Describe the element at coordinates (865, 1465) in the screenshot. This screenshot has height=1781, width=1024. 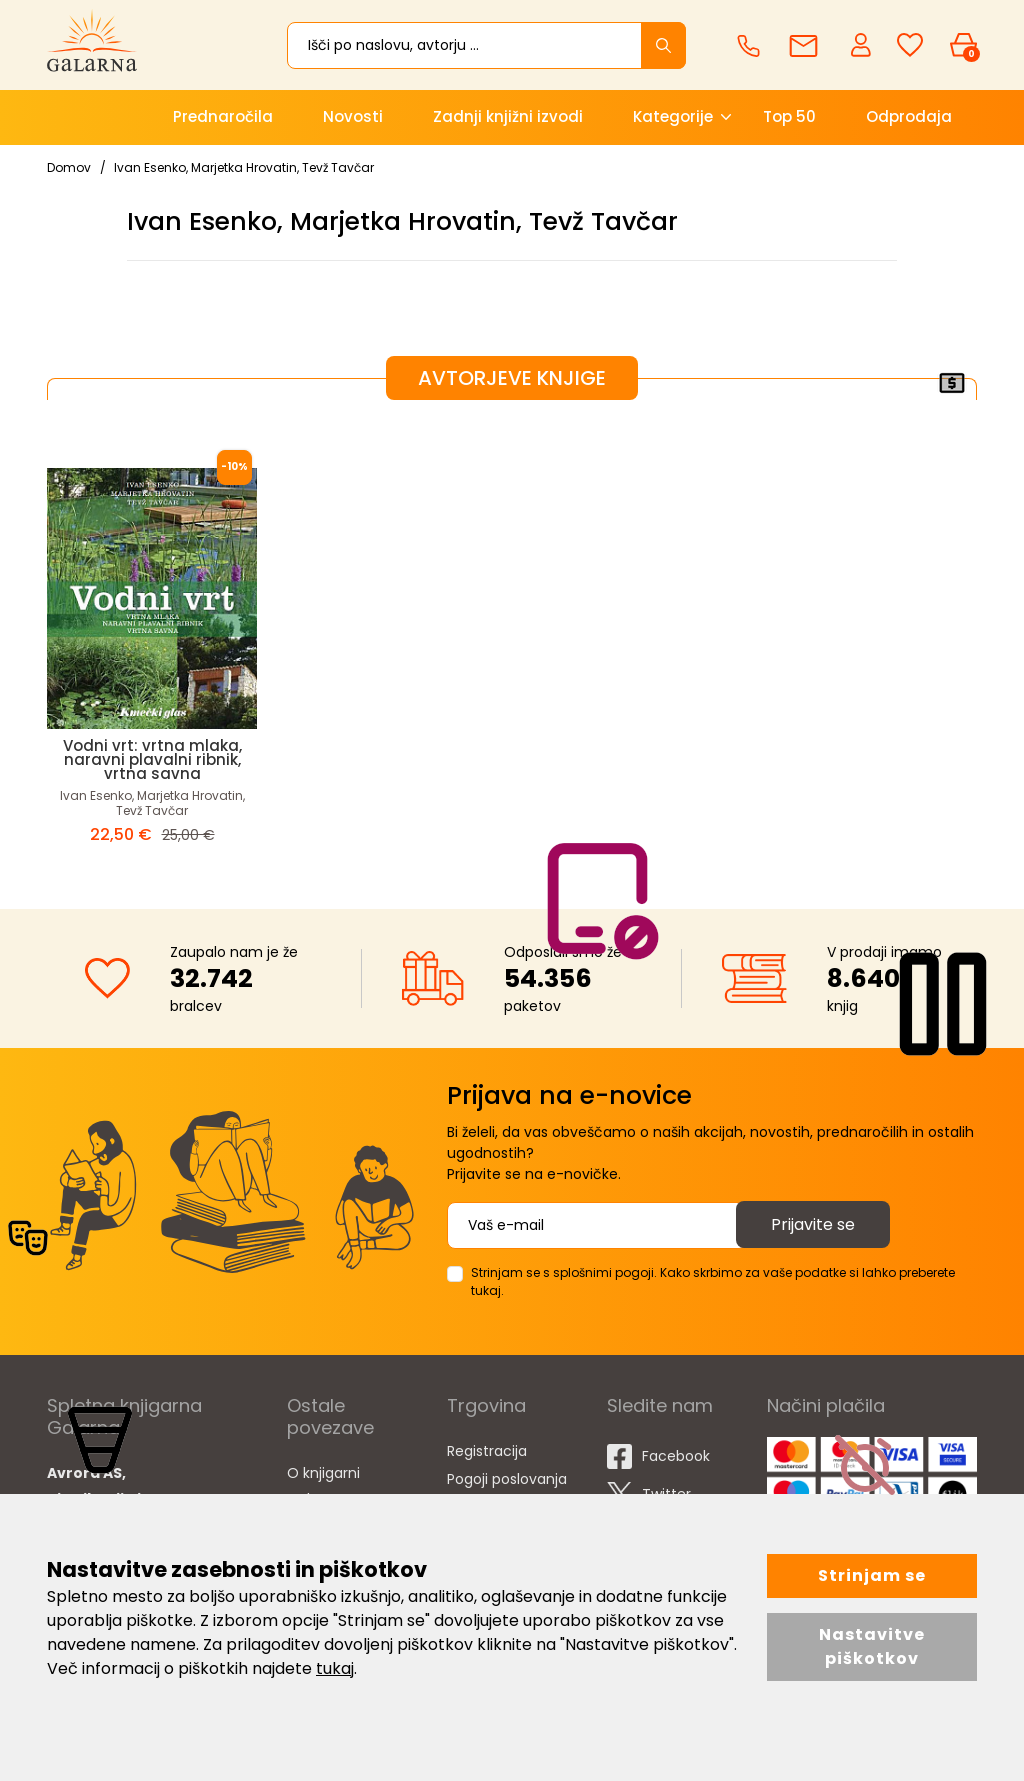
I see `disable or turn off alarm` at that location.